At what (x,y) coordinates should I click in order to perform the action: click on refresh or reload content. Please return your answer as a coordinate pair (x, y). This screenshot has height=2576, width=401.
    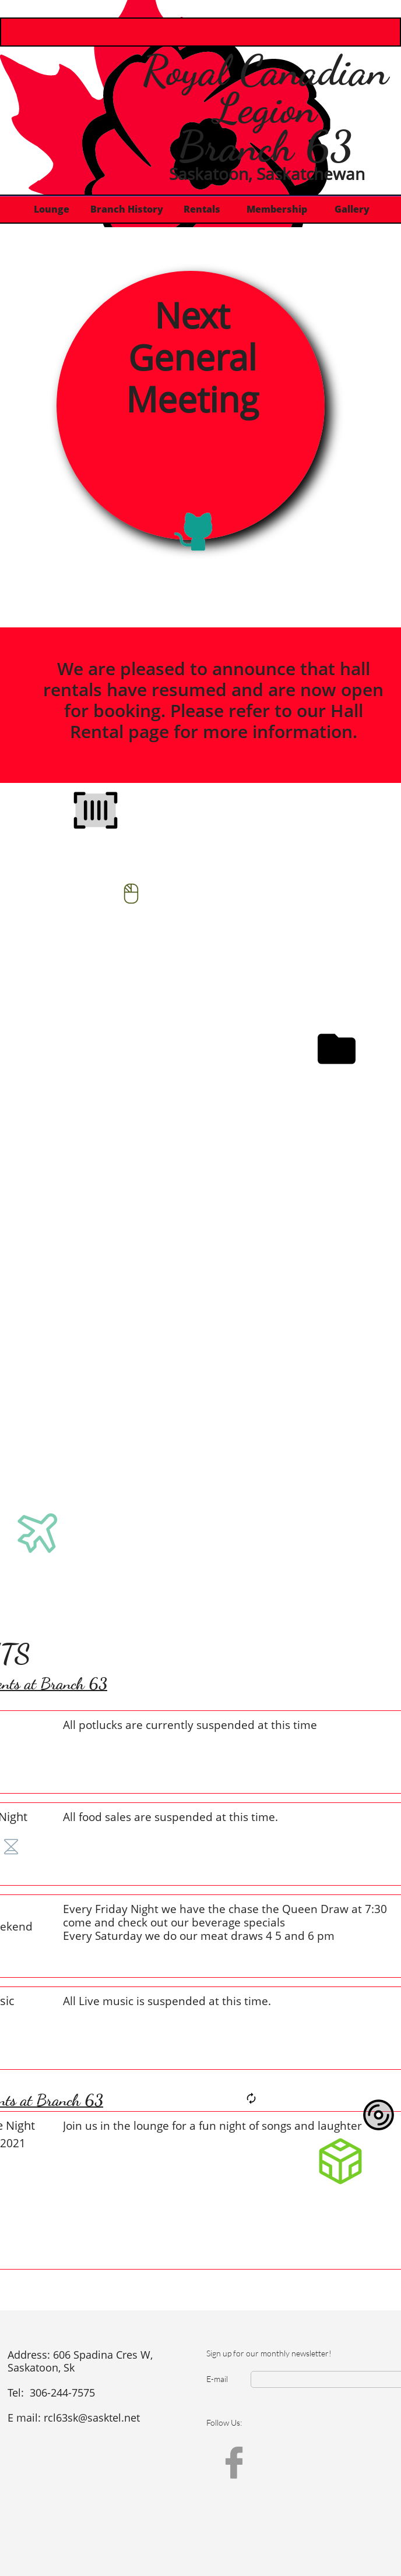
    Looking at the image, I should click on (251, 2098).